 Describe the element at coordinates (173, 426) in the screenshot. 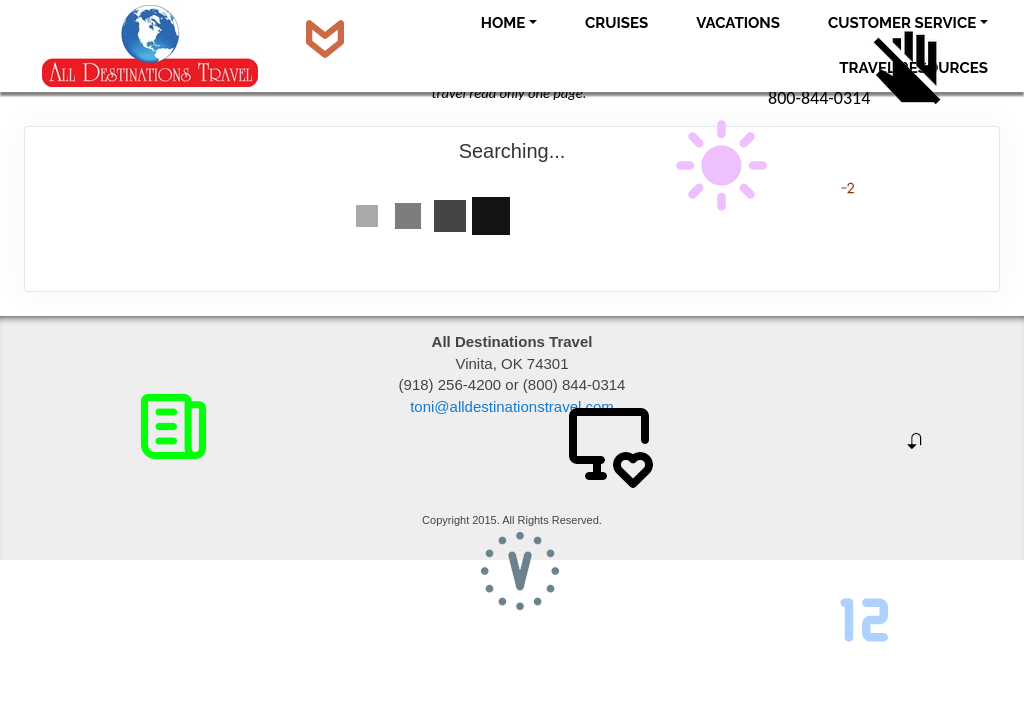

I see `view news articles or updates` at that location.